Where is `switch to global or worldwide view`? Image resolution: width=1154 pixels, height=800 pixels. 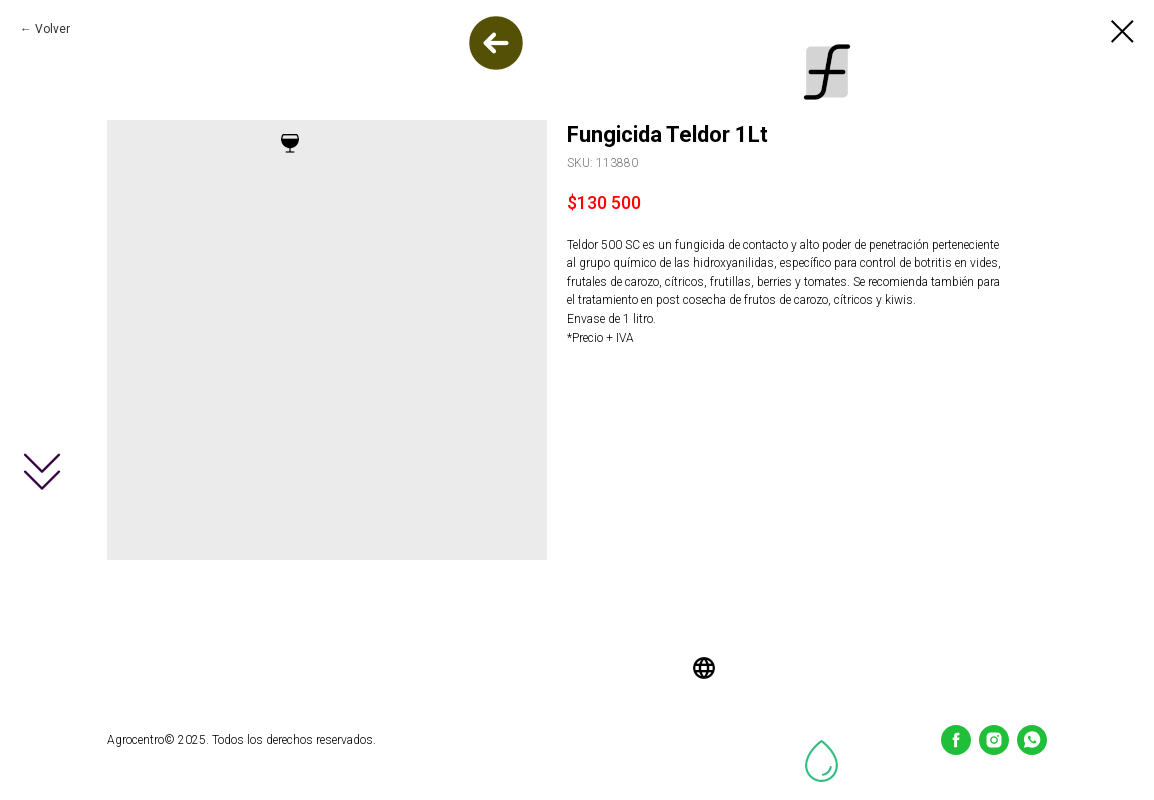 switch to global or worldwide view is located at coordinates (704, 668).